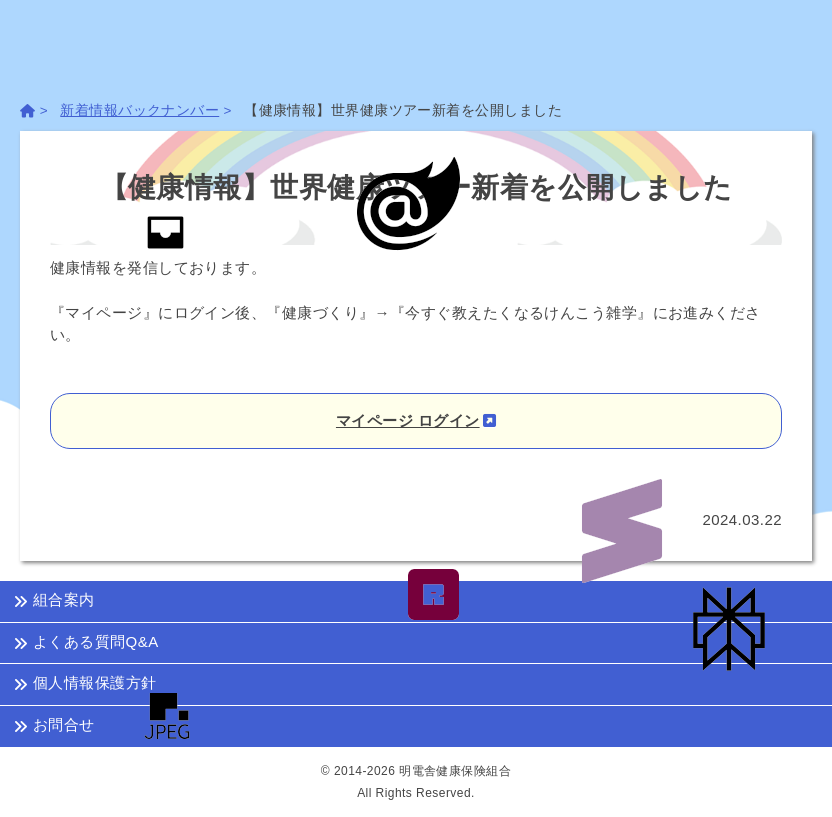 This screenshot has width=832, height=817. What do you see at coordinates (167, 716) in the screenshot?
I see `jpeg file format indicator` at bounding box center [167, 716].